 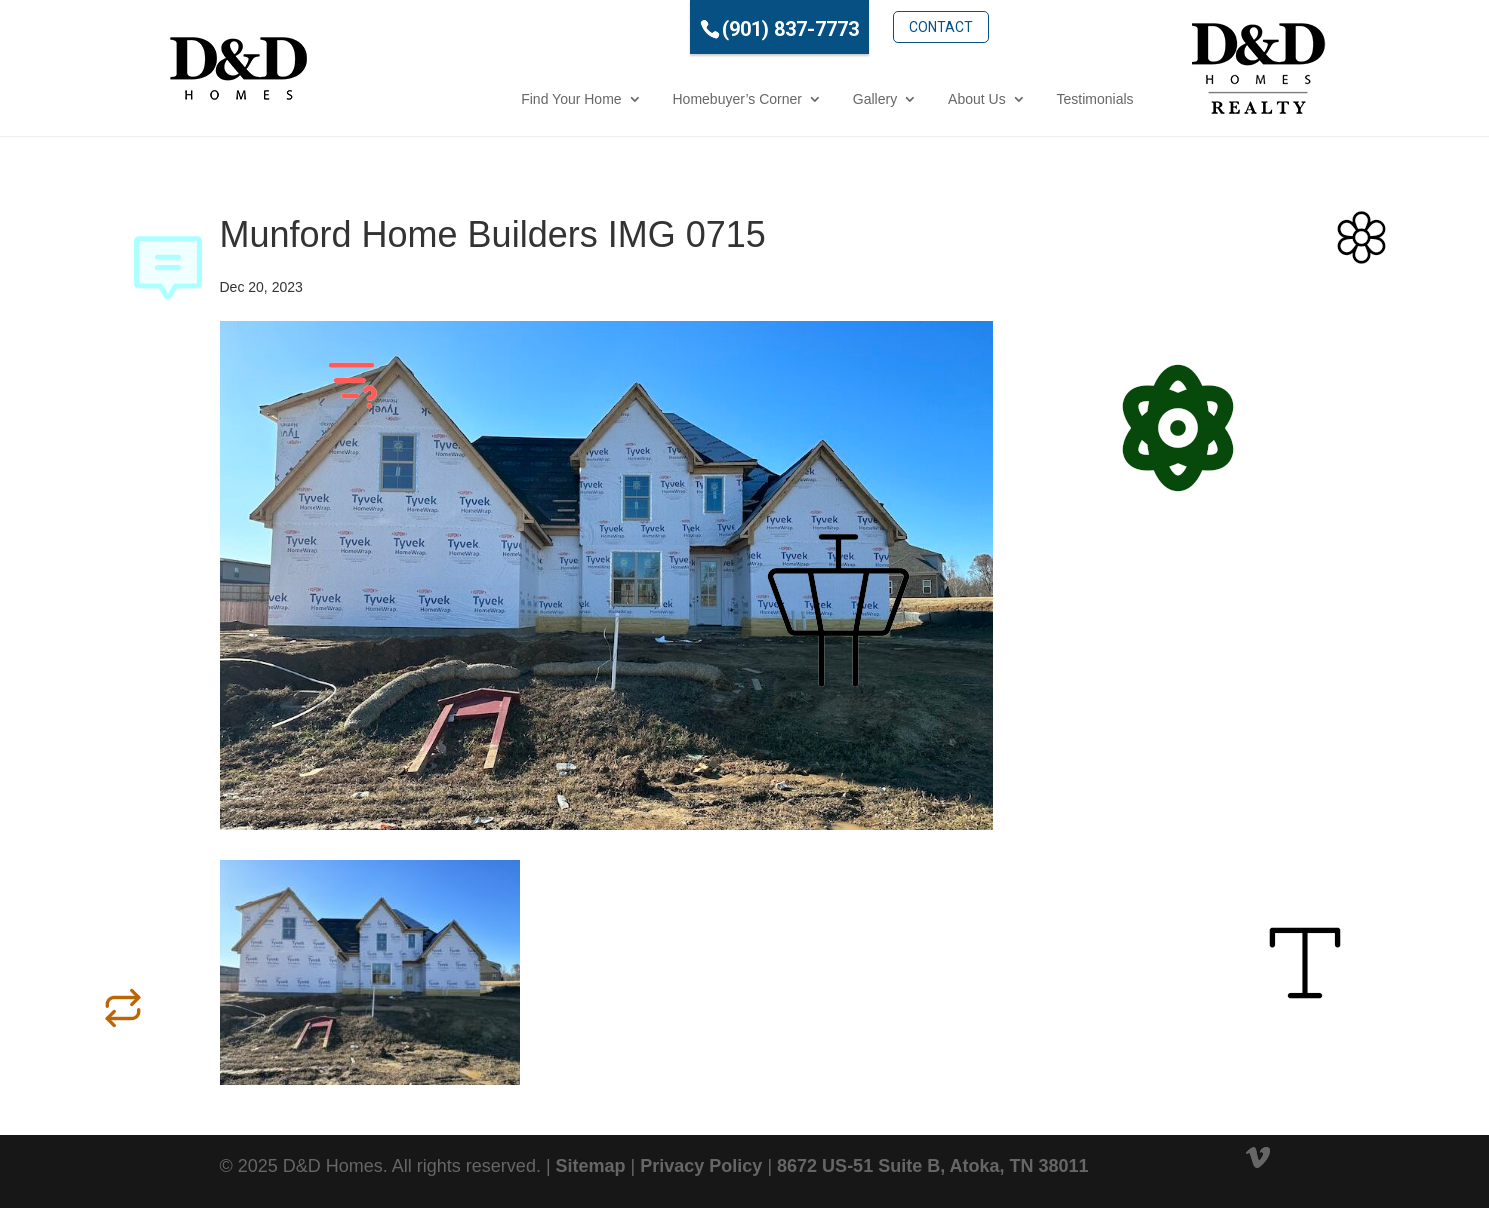 I want to click on filter settings need attention or review, so click(x=351, y=380).